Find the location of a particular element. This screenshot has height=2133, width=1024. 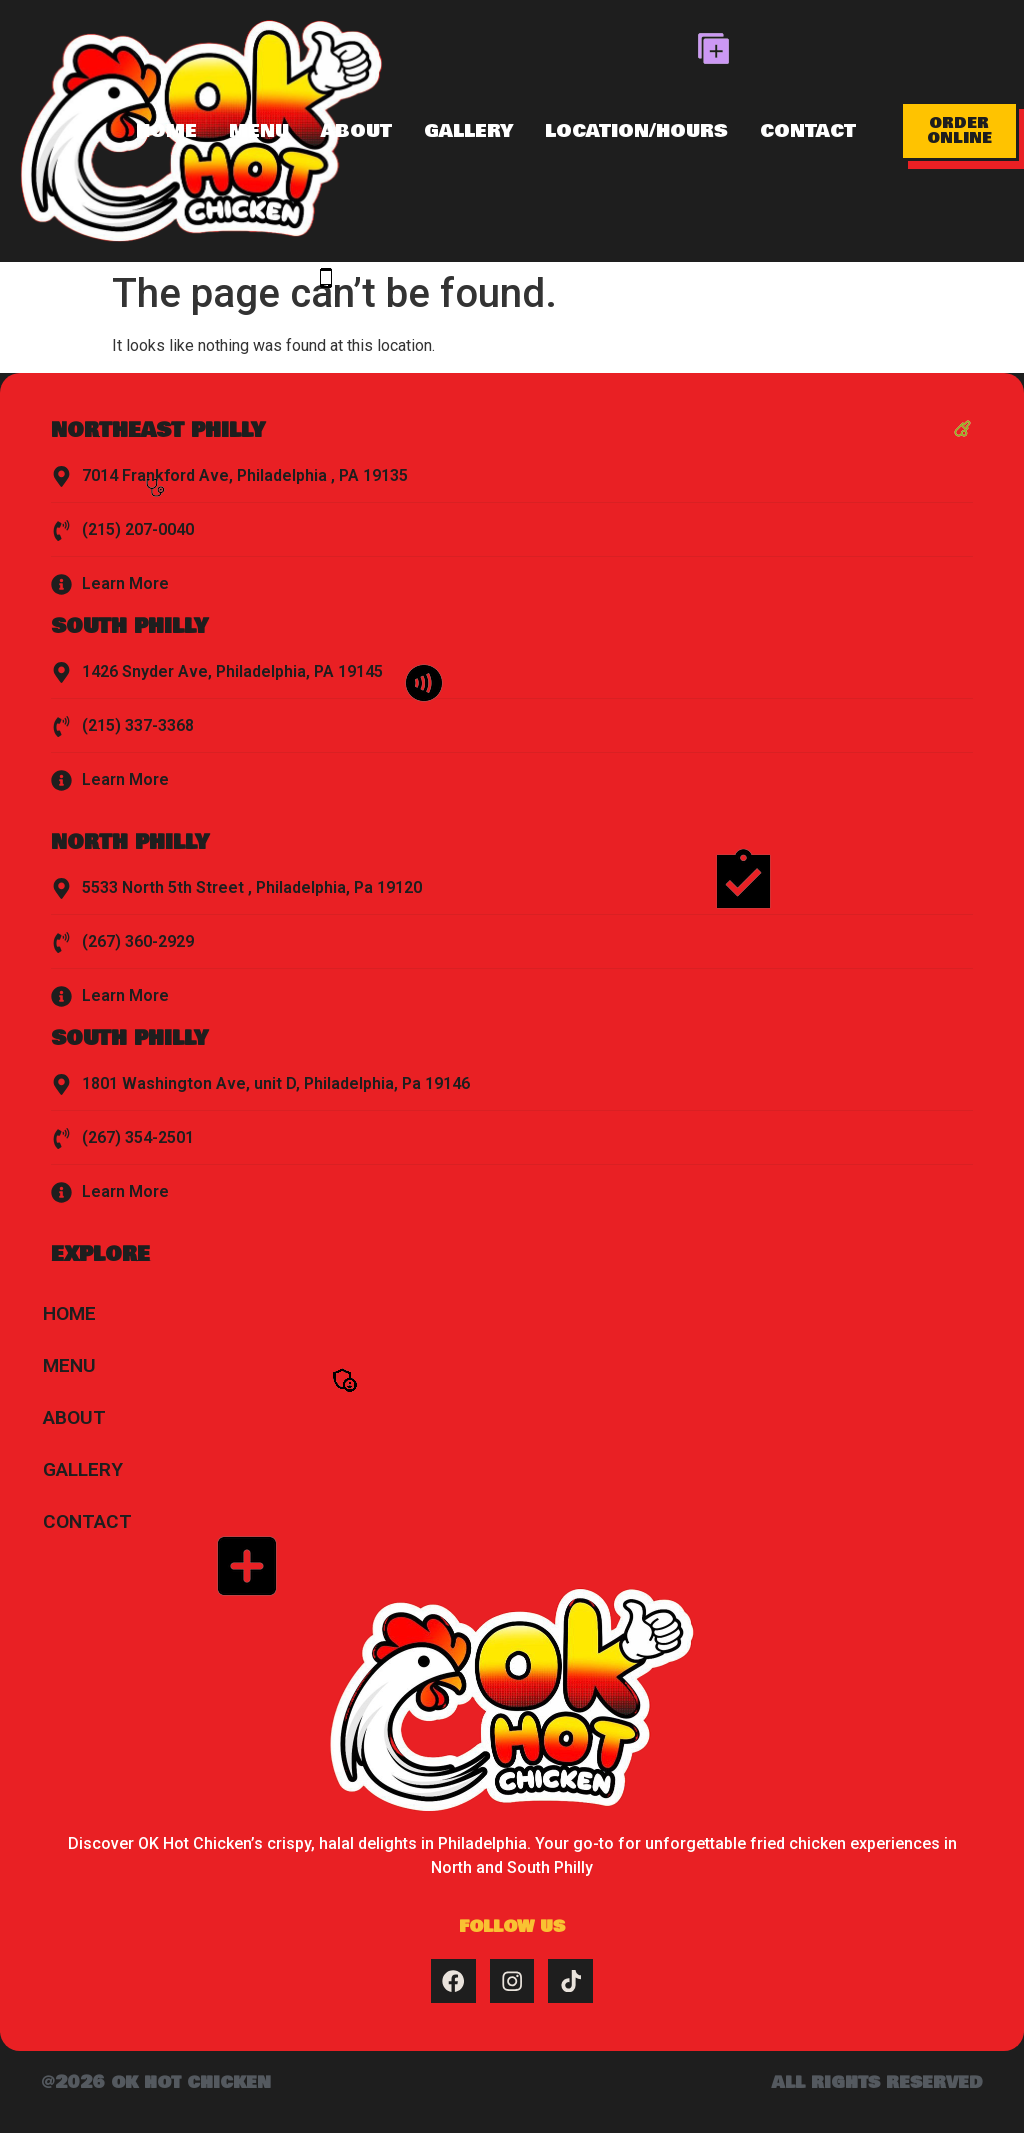

mark task or assignment as complete is located at coordinates (743, 881).